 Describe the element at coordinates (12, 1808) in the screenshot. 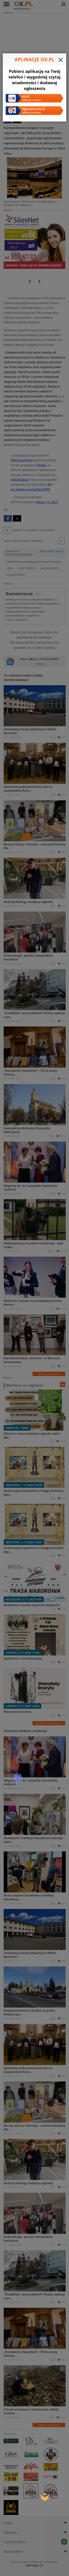

I see `access legal or terms of service information` at that location.